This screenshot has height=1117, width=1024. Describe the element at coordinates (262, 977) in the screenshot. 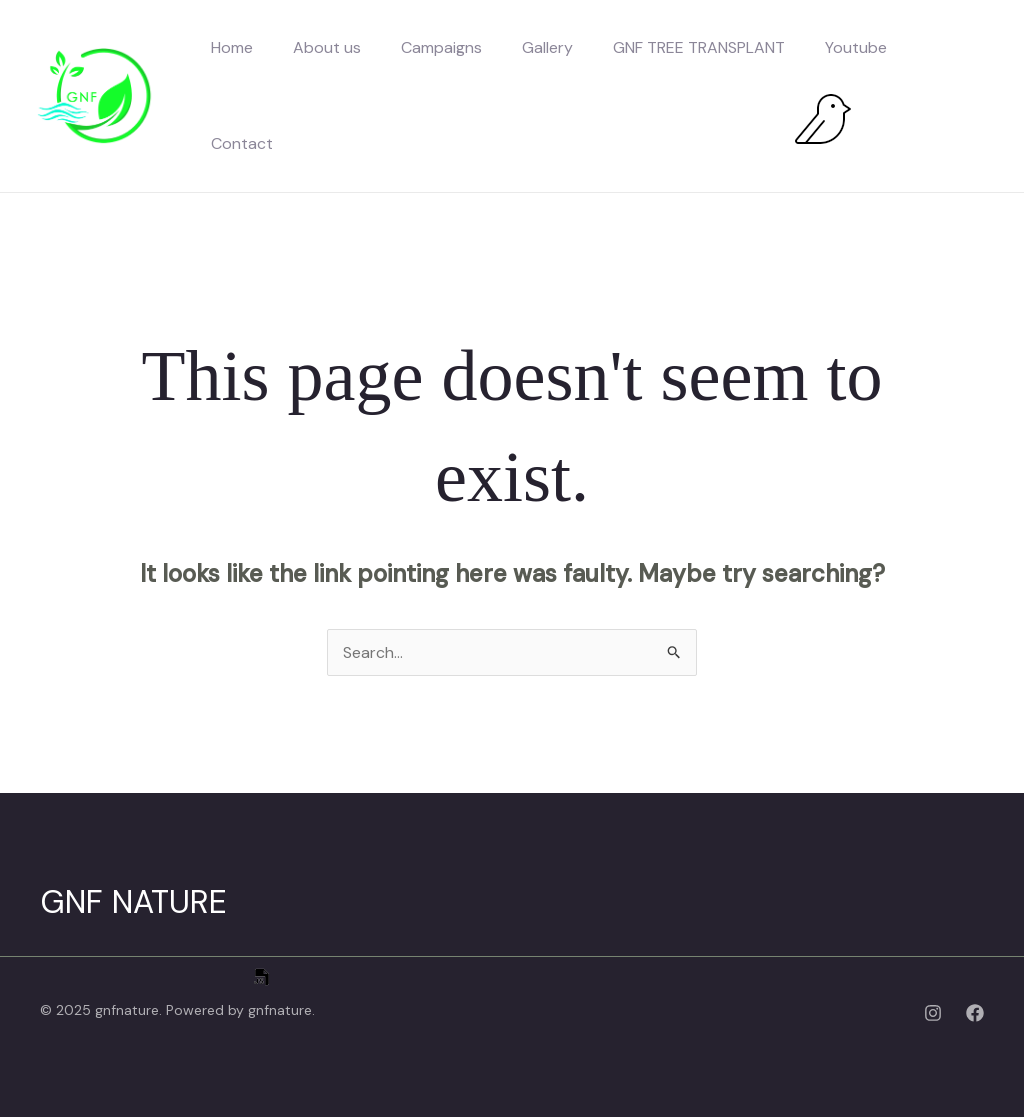

I see `javascript file type indicator` at that location.